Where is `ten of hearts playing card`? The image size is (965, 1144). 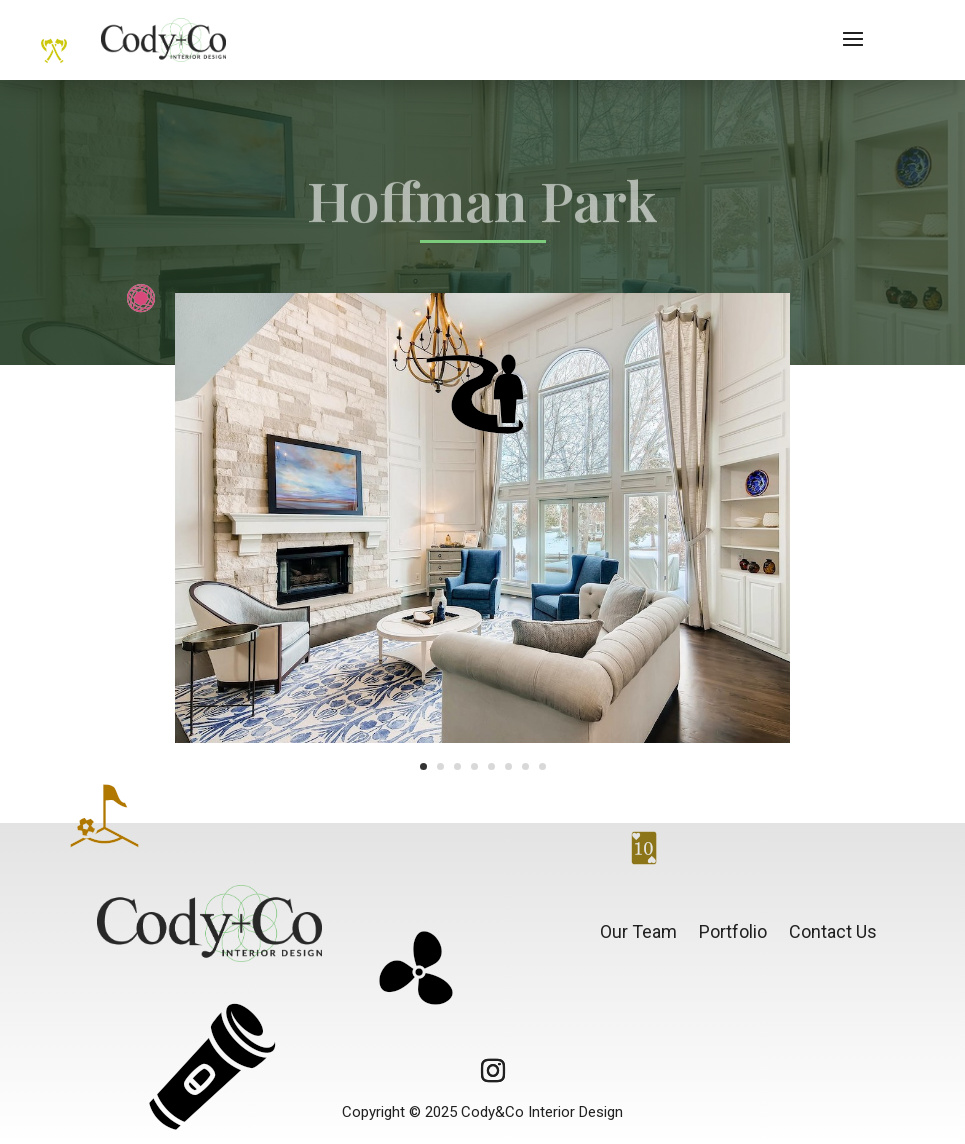 ten of hearts playing card is located at coordinates (644, 848).